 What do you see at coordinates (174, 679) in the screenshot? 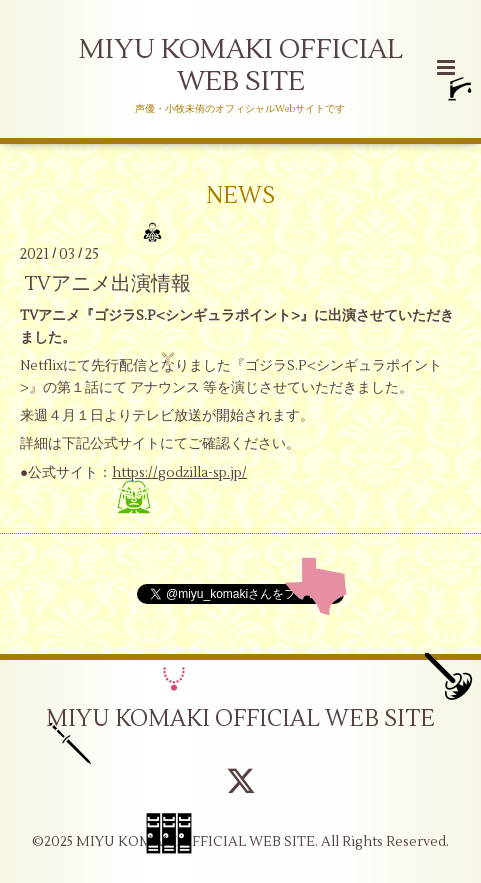
I see `browse jewelry or accessories category` at bounding box center [174, 679].